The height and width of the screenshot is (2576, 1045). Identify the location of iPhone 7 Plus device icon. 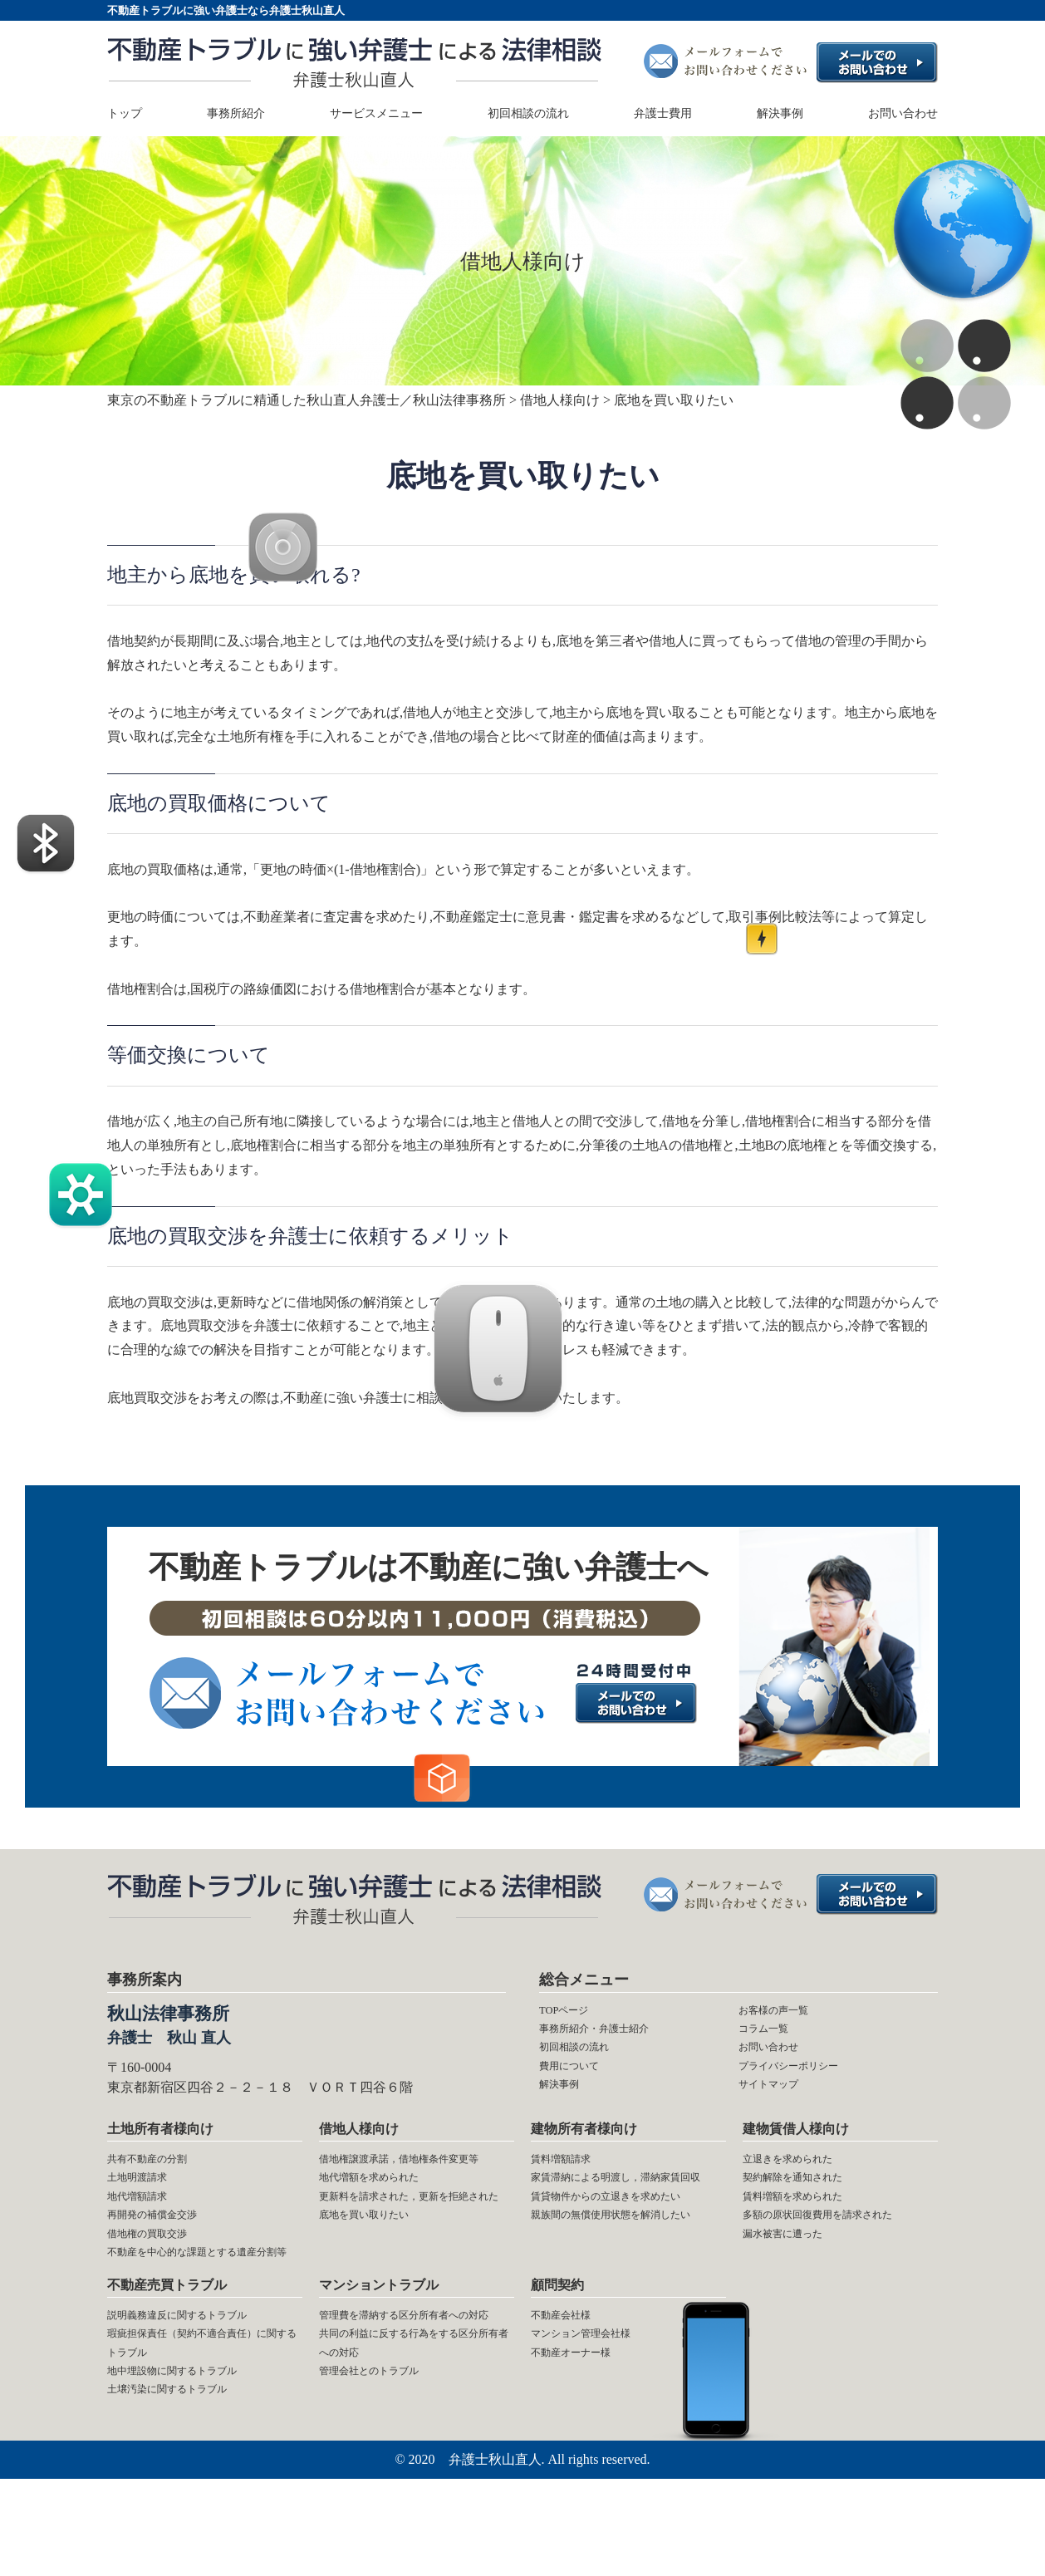
(716, 2372).